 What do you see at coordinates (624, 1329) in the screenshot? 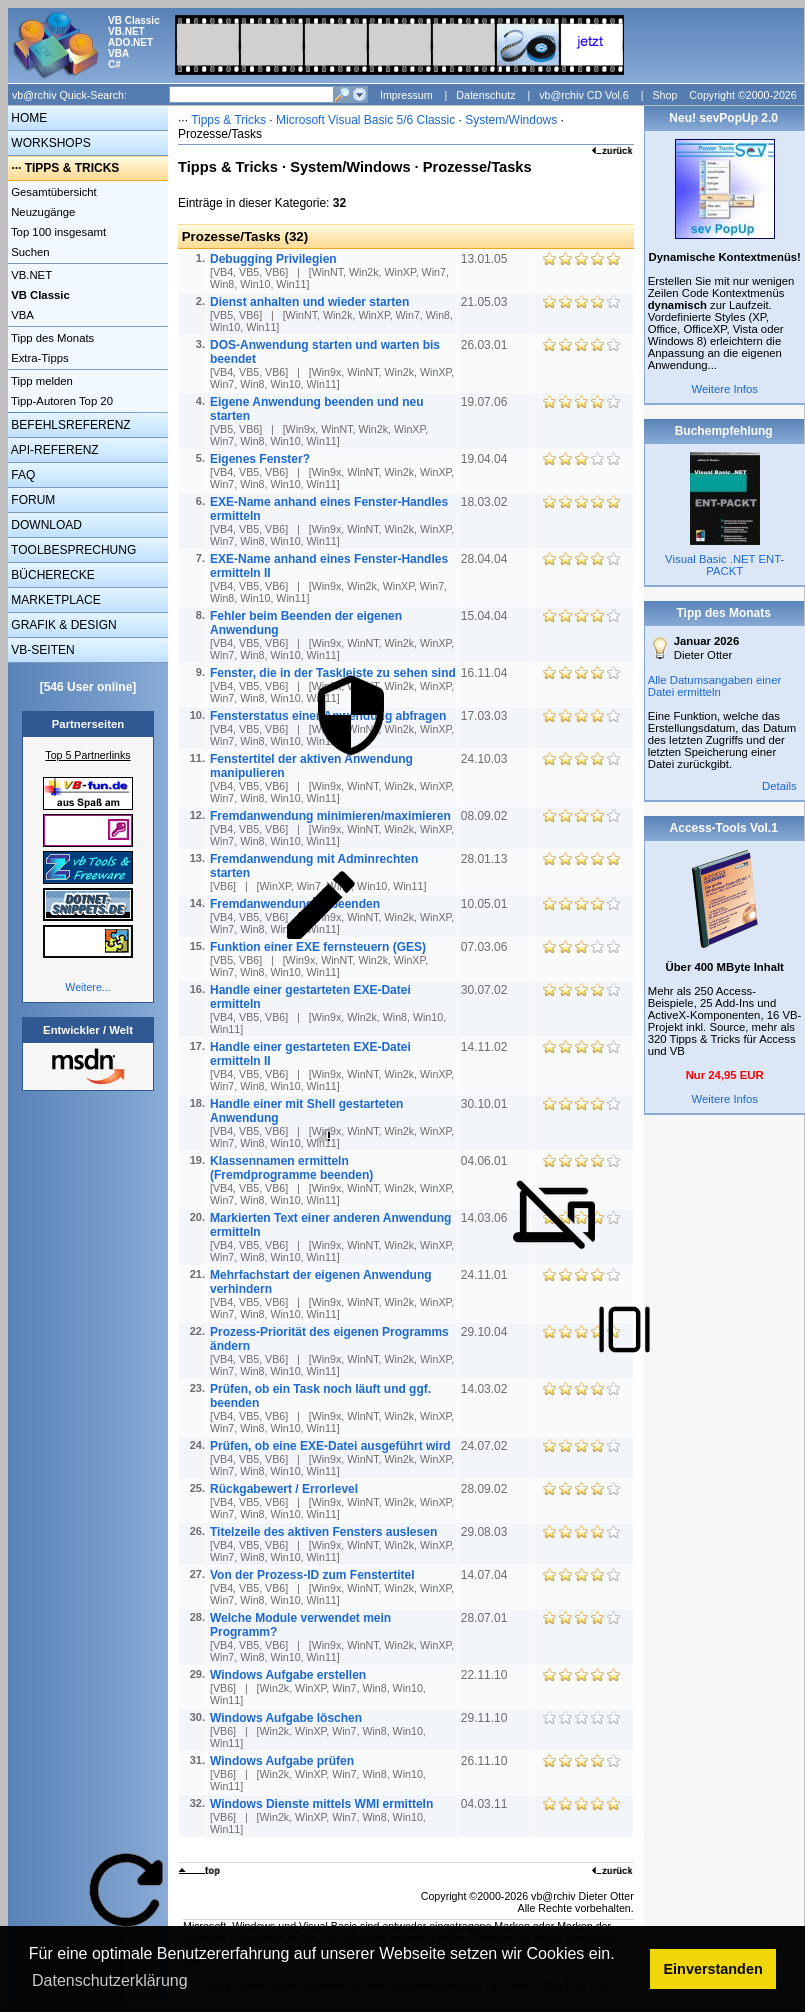
I see `browse images in horizontal gallery view` at bounding box center [624, 1329].